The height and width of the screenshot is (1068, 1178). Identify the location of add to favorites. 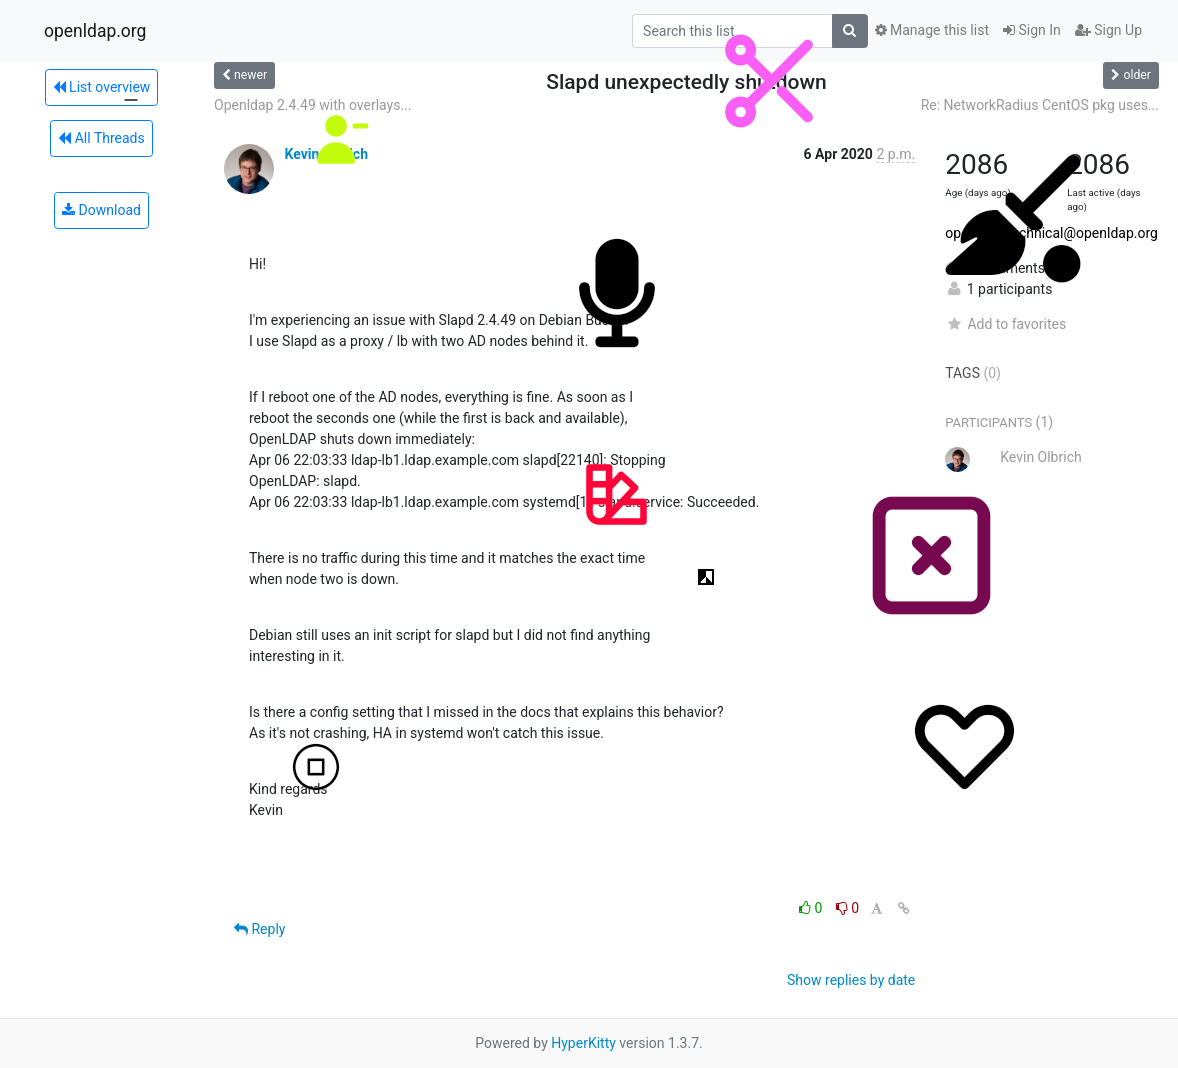
(964, 744).